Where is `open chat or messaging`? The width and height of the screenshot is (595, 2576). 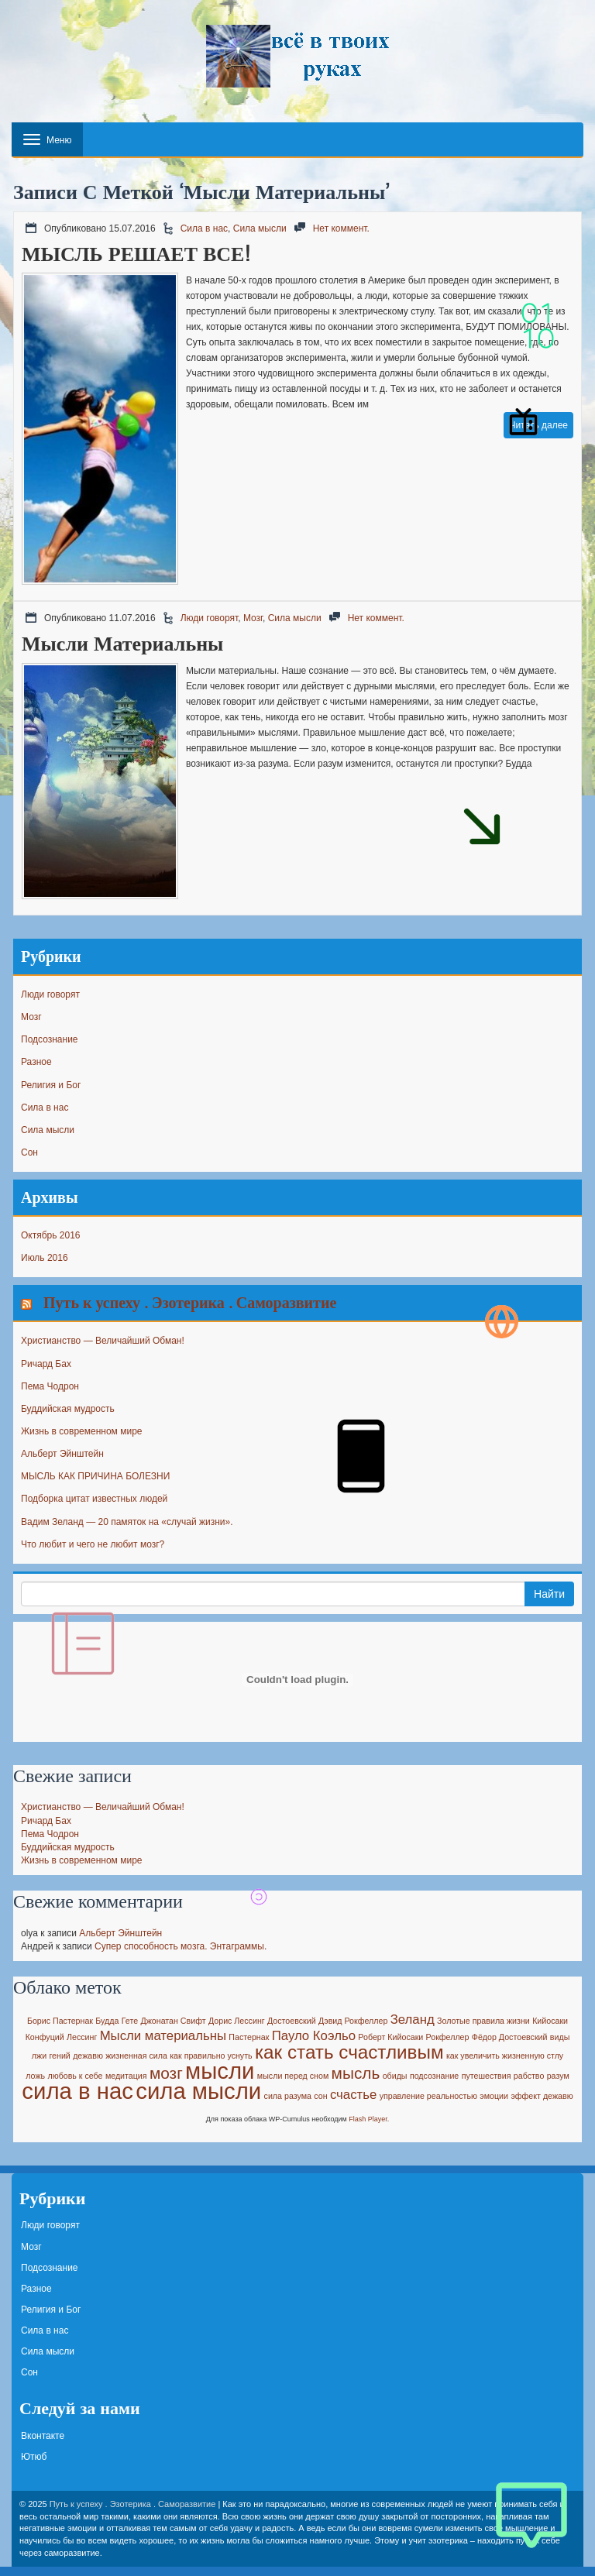
open chat or messaging is located at coordinates (531, 2512).